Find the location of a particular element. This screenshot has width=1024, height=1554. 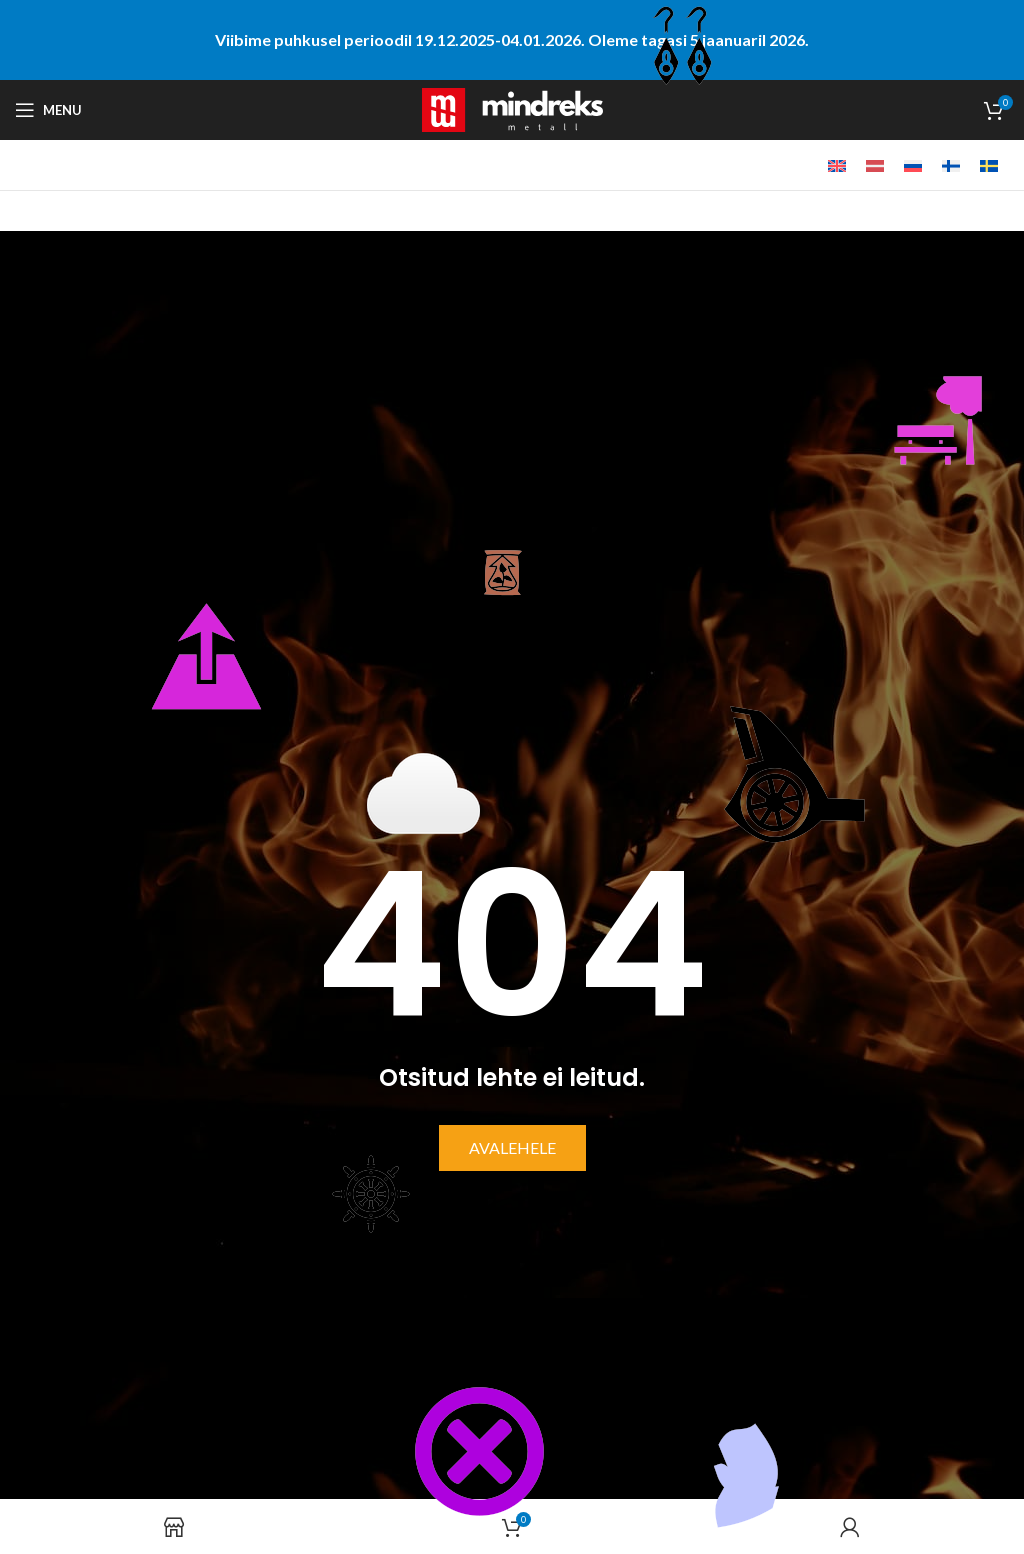

indicates overcast or cloudy weather conditions is located at coordinates (423, 793).